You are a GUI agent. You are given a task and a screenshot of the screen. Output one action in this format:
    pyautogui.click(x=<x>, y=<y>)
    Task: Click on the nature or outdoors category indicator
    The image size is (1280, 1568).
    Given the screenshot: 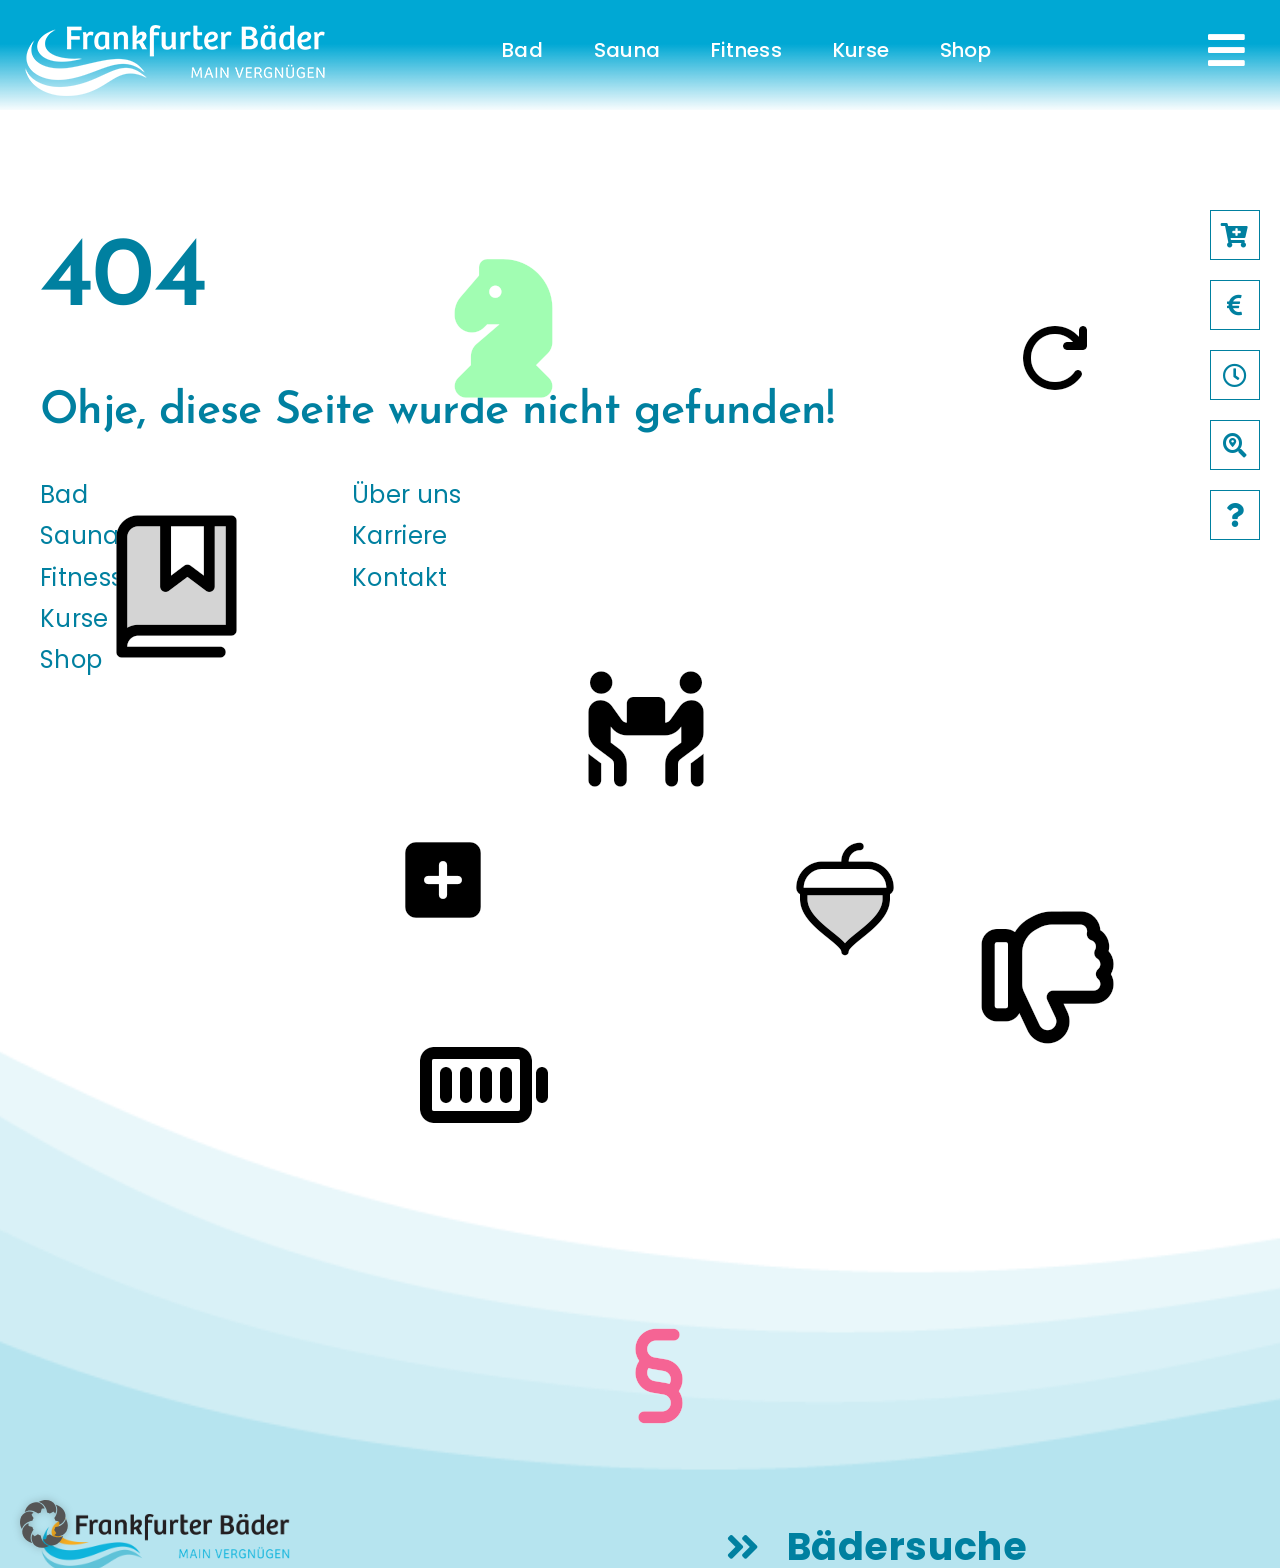 What is the action you would take?
    pyautogui.click(x=845, y=899)
    